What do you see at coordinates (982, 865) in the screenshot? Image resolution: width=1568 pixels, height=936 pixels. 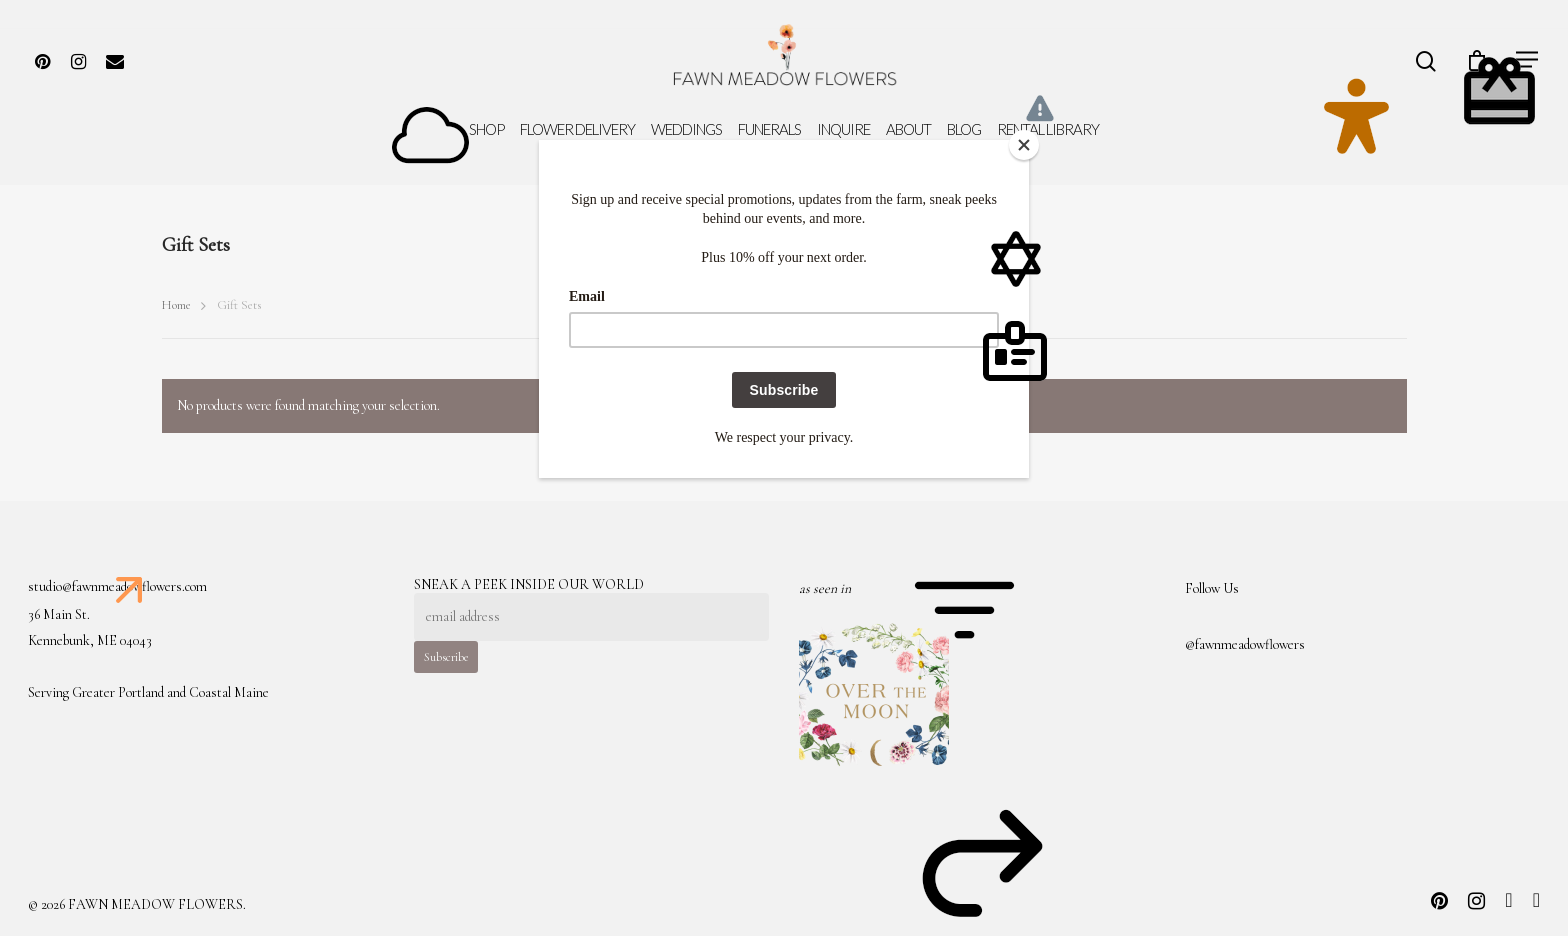 I see `redo the last undone action` at bounding box center [982, 865].